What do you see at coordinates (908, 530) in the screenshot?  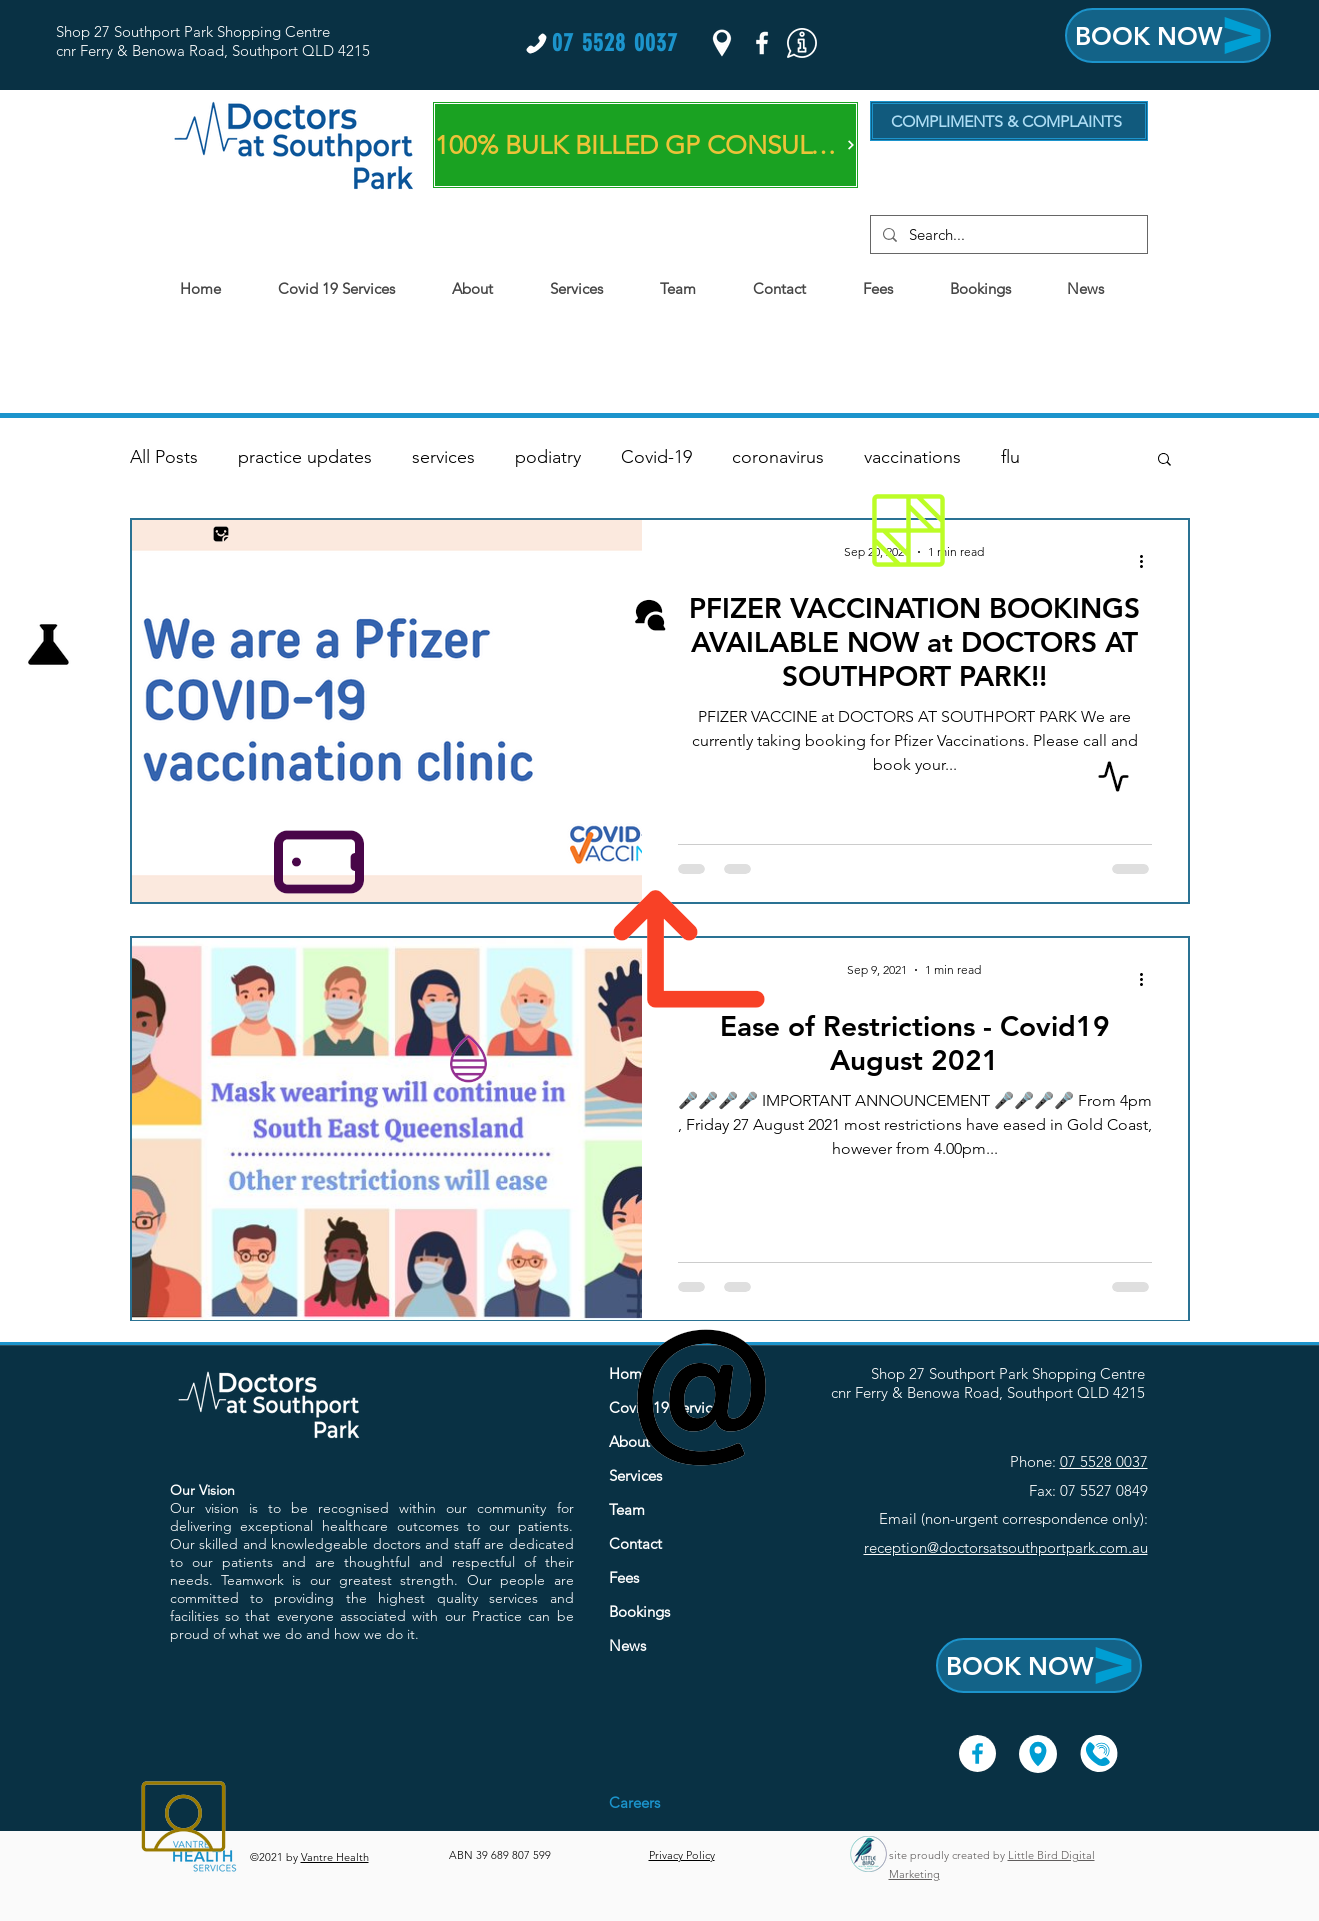 I see `indicates transparency in image editing` at bounding box center [908, 530].